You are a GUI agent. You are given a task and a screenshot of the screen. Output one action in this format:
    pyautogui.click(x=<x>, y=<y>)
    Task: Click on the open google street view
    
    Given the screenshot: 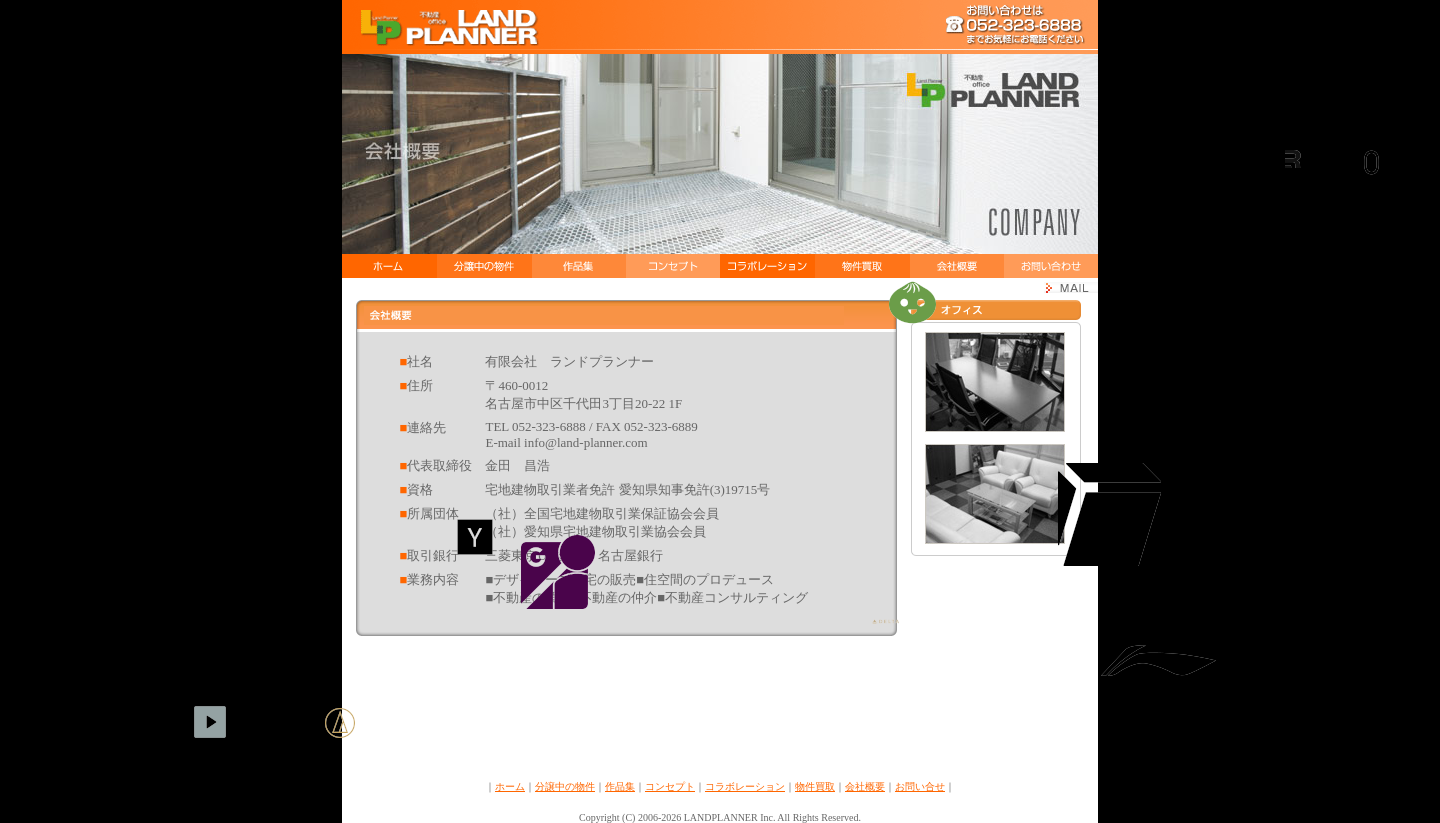 What is the action you would take?
    pyautogui.click(x=558, y=572)
    